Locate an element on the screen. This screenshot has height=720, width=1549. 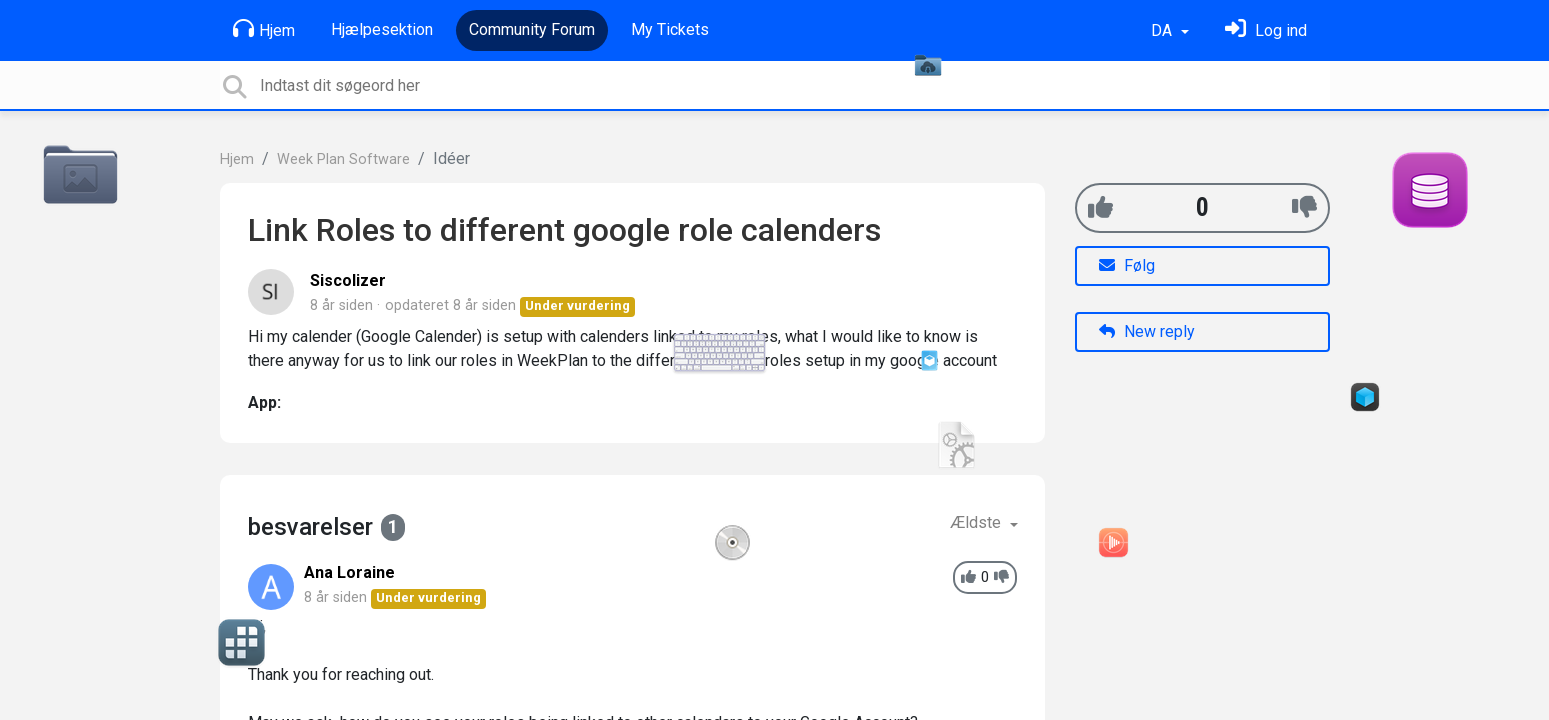
shared library file used by system applications is located at coordinates (956, 445).